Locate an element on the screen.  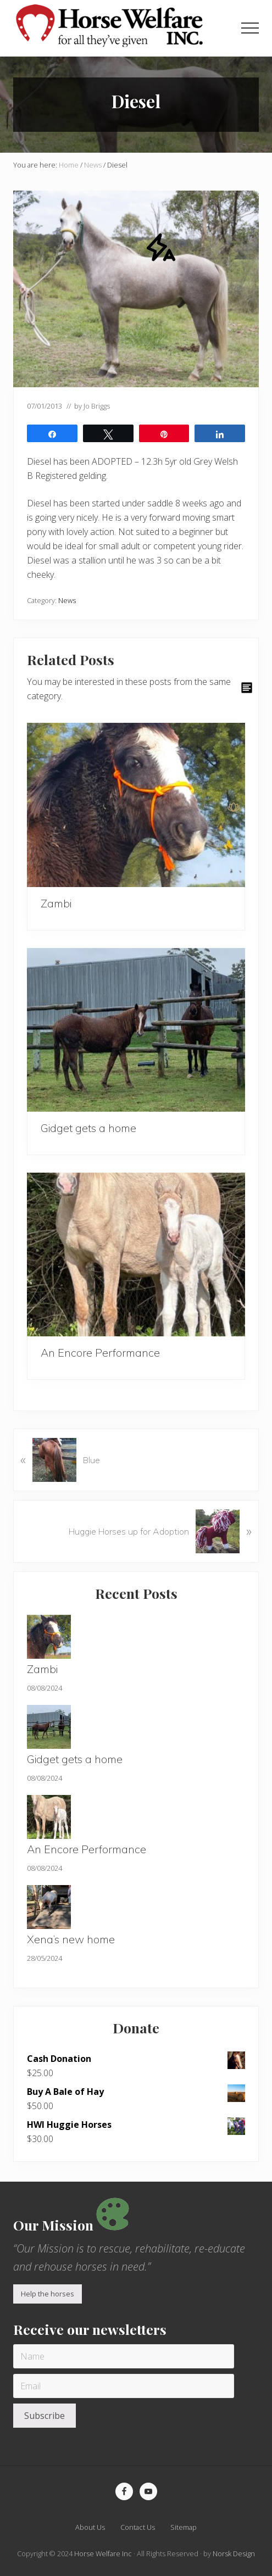
open color picker or theme settings is located at coordinates (113, 2214).